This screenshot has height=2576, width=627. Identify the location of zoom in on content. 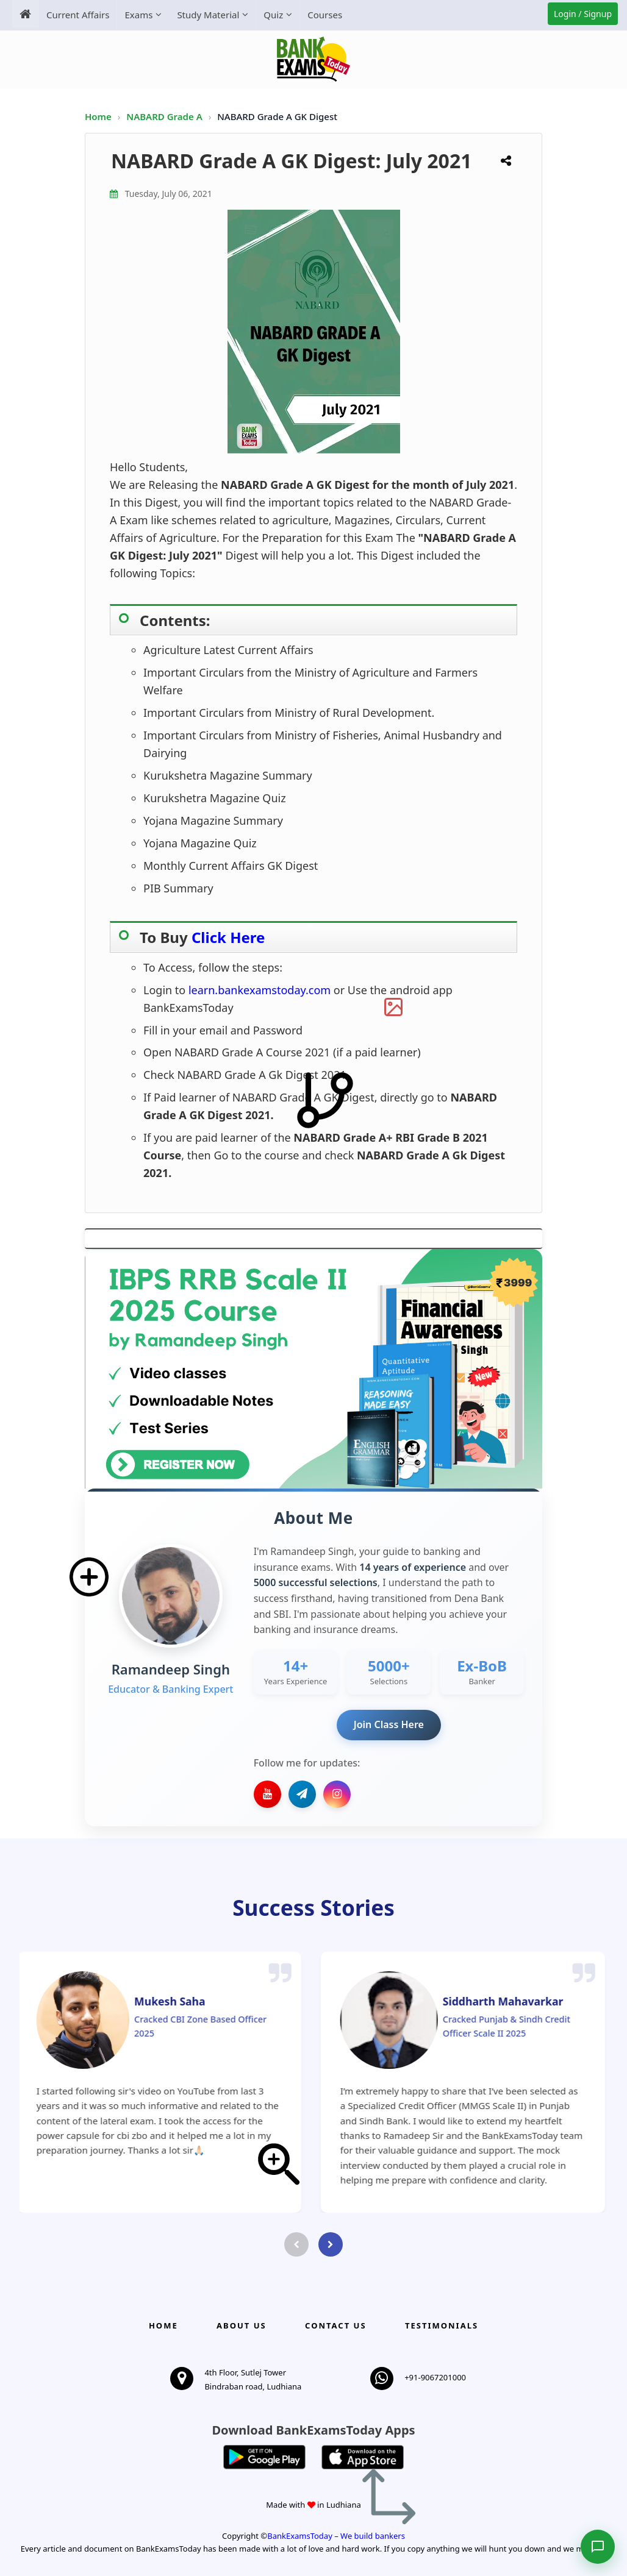
(280, 2165).